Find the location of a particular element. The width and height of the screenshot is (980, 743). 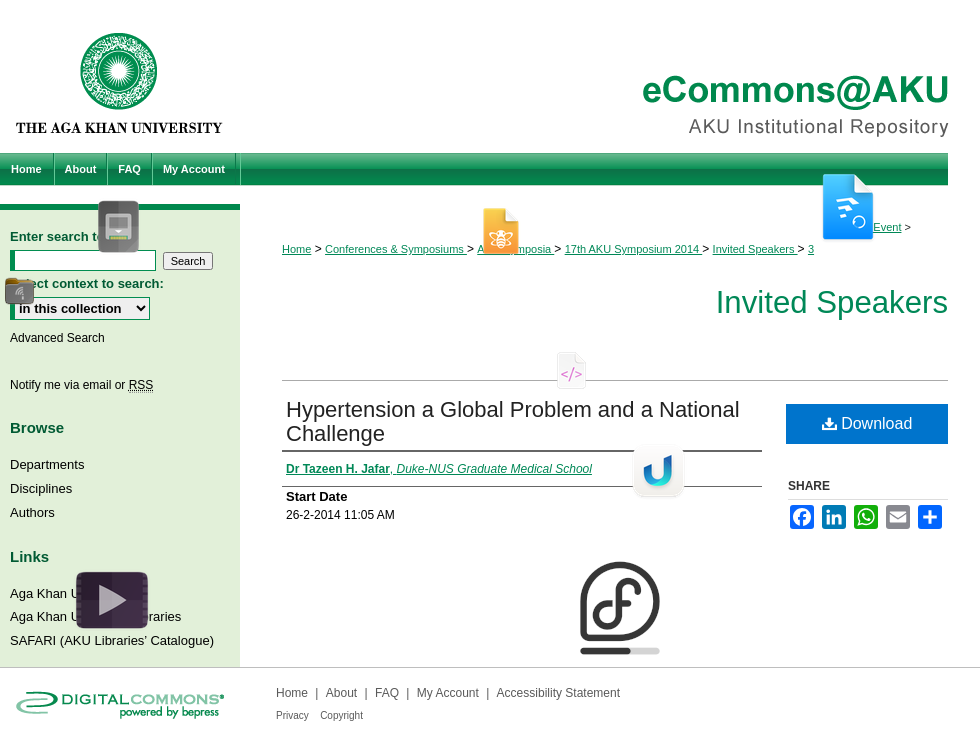

open your insync synced folder is located at coordinates (19, 290).